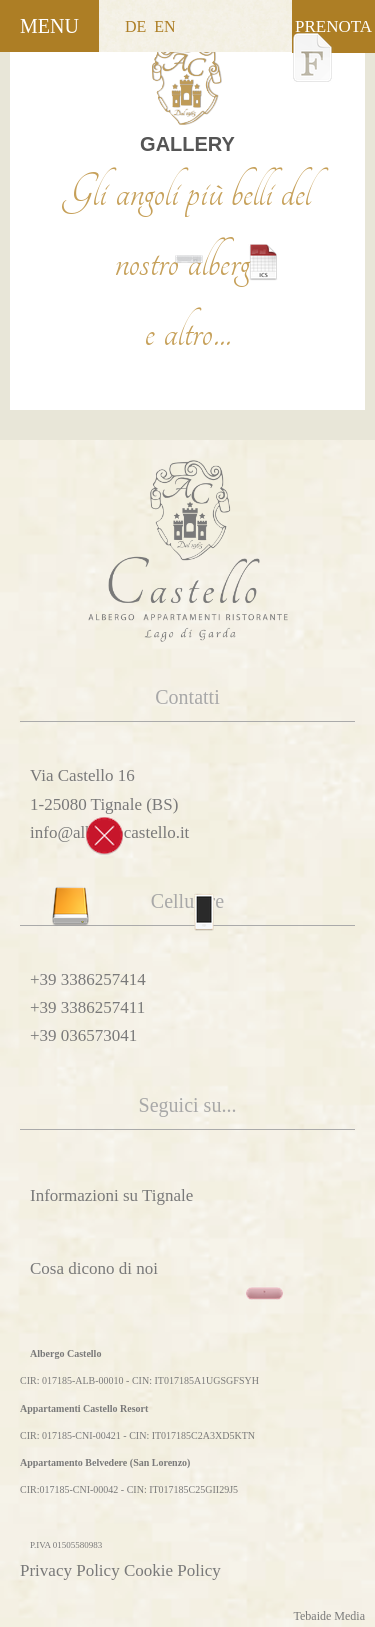 This screenshot has width=375, height=1627. I want to click on iPod nano device connected, so click(204, 912).